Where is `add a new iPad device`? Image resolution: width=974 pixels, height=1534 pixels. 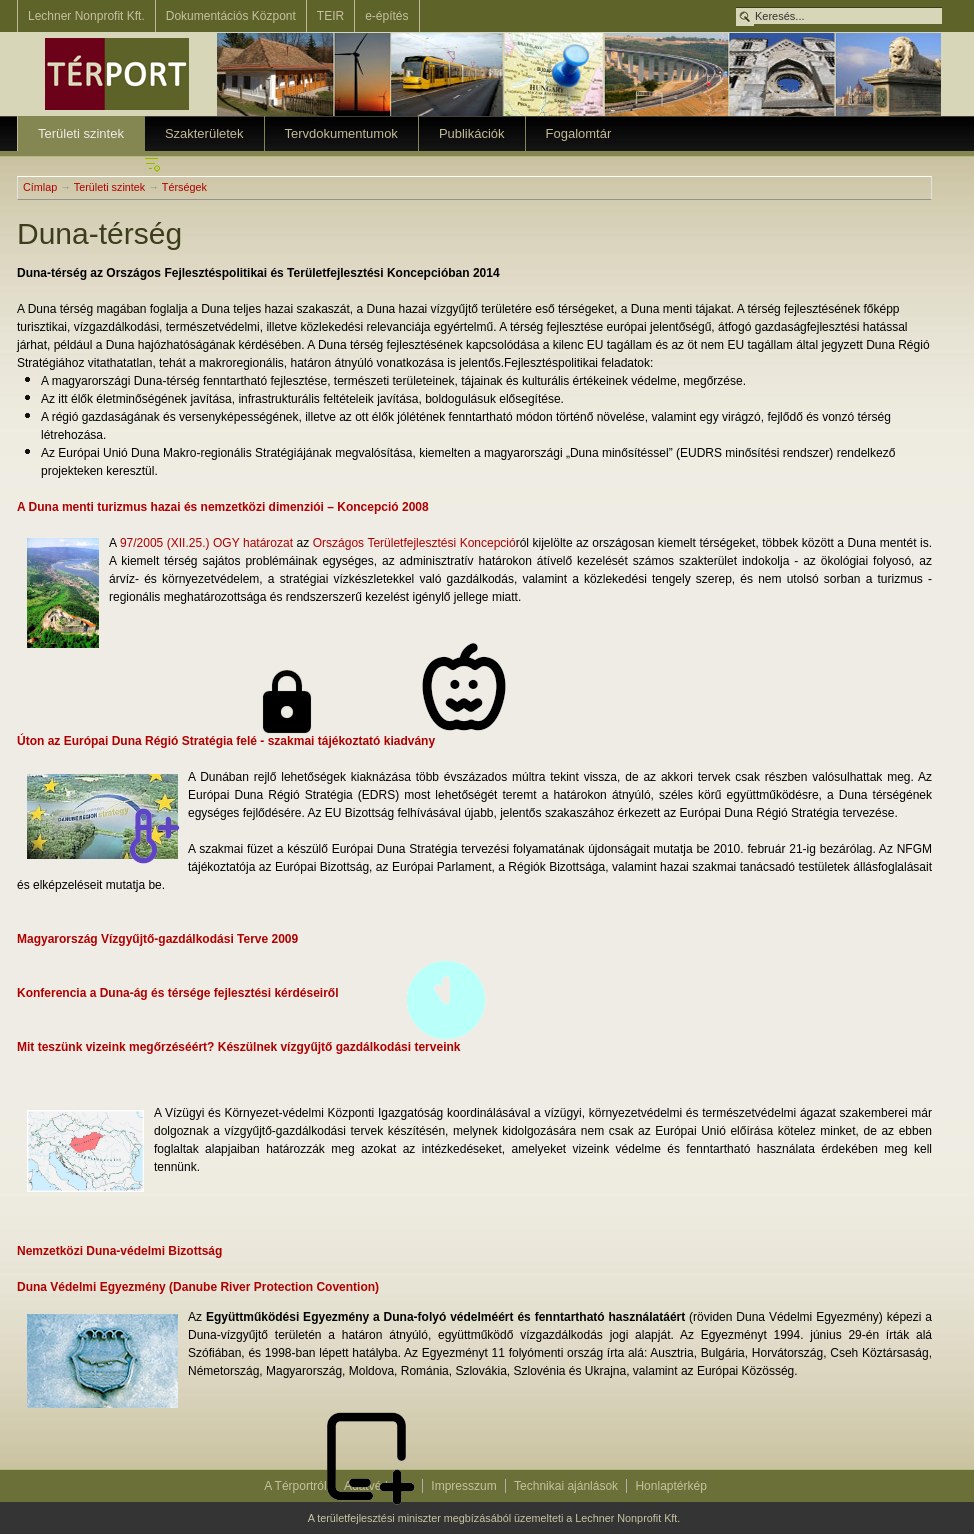
add a new iPad device is located at coordinates (366, 1456).